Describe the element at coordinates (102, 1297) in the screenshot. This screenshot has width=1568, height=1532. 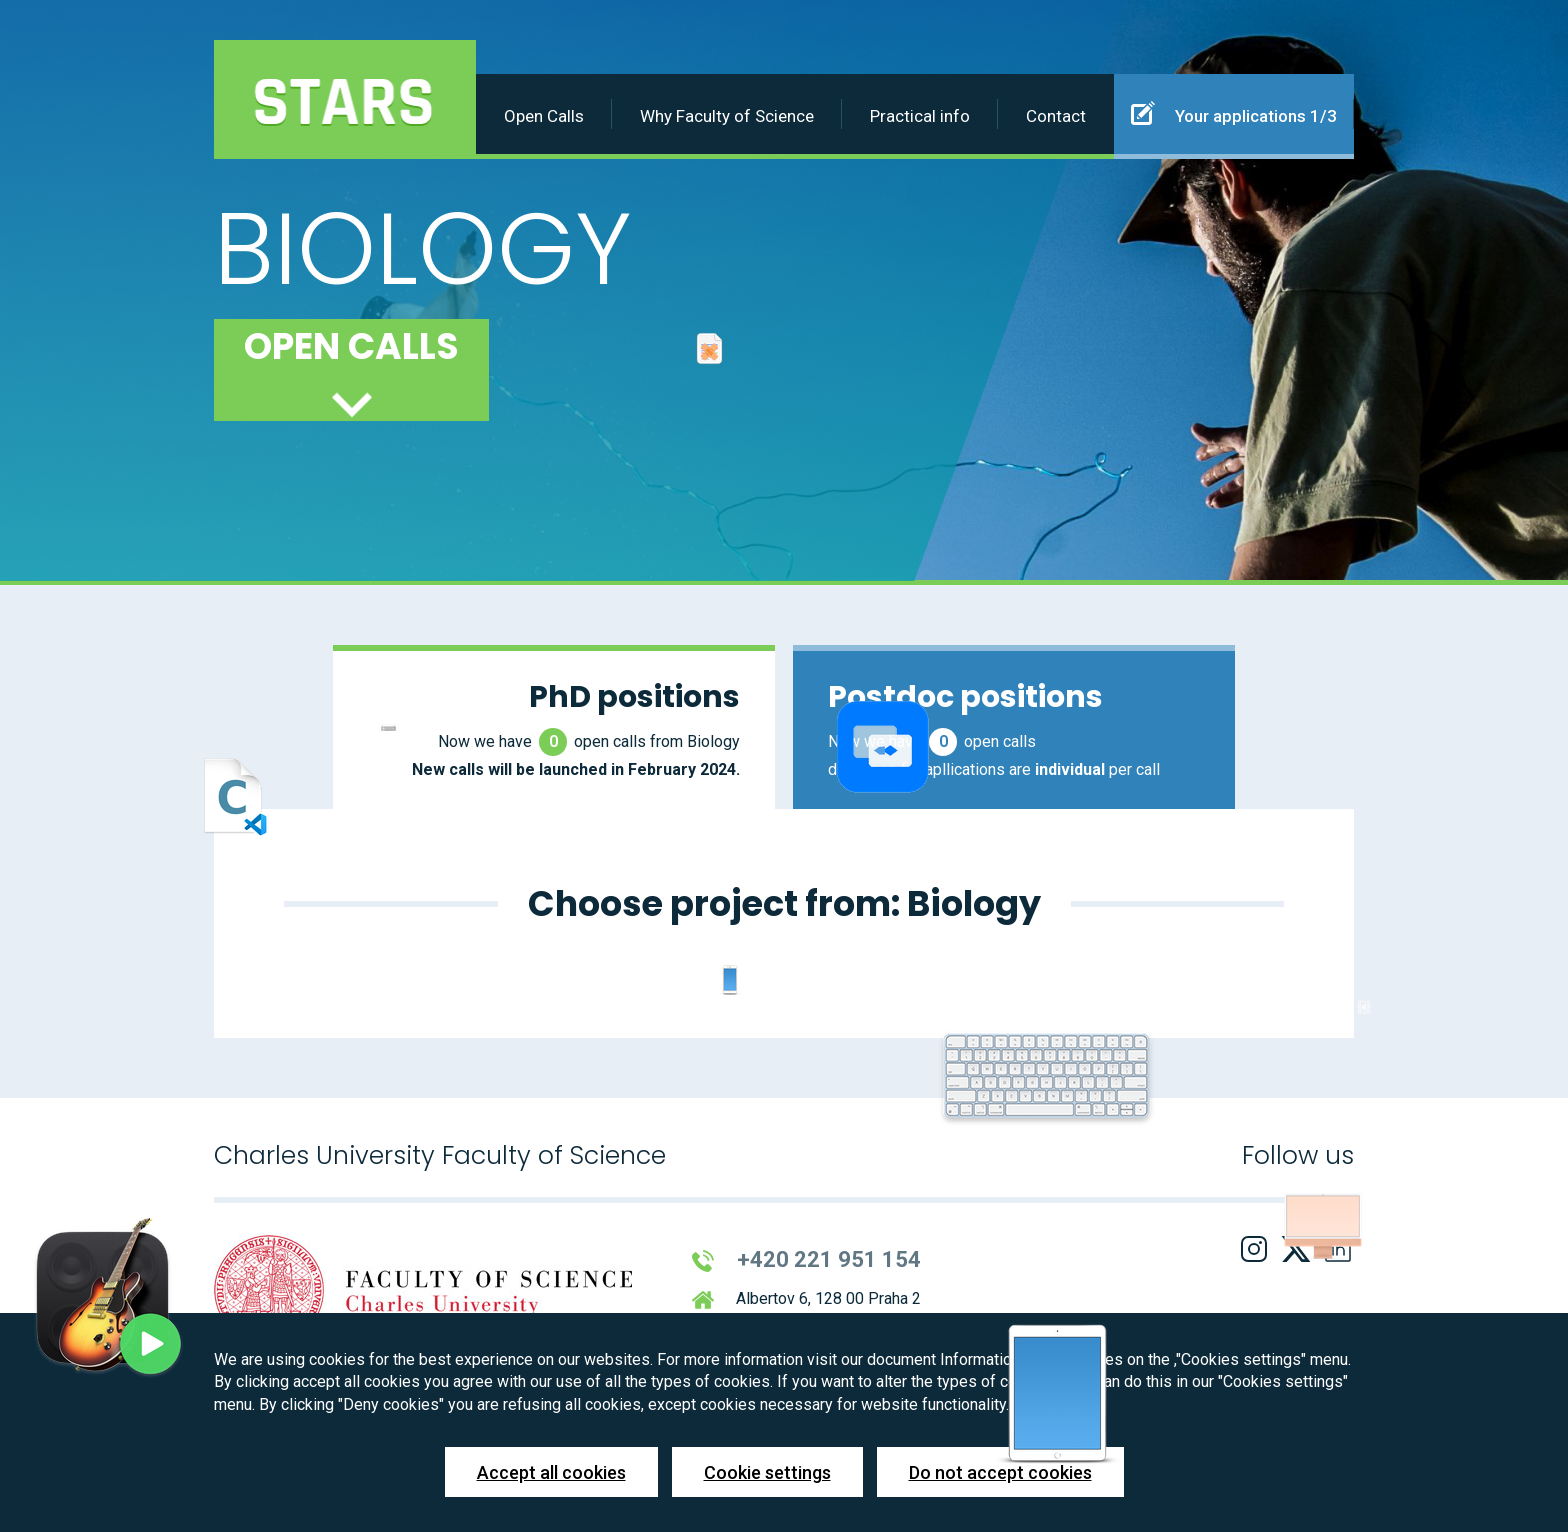
I see `play audio in GarageBand` at that location.